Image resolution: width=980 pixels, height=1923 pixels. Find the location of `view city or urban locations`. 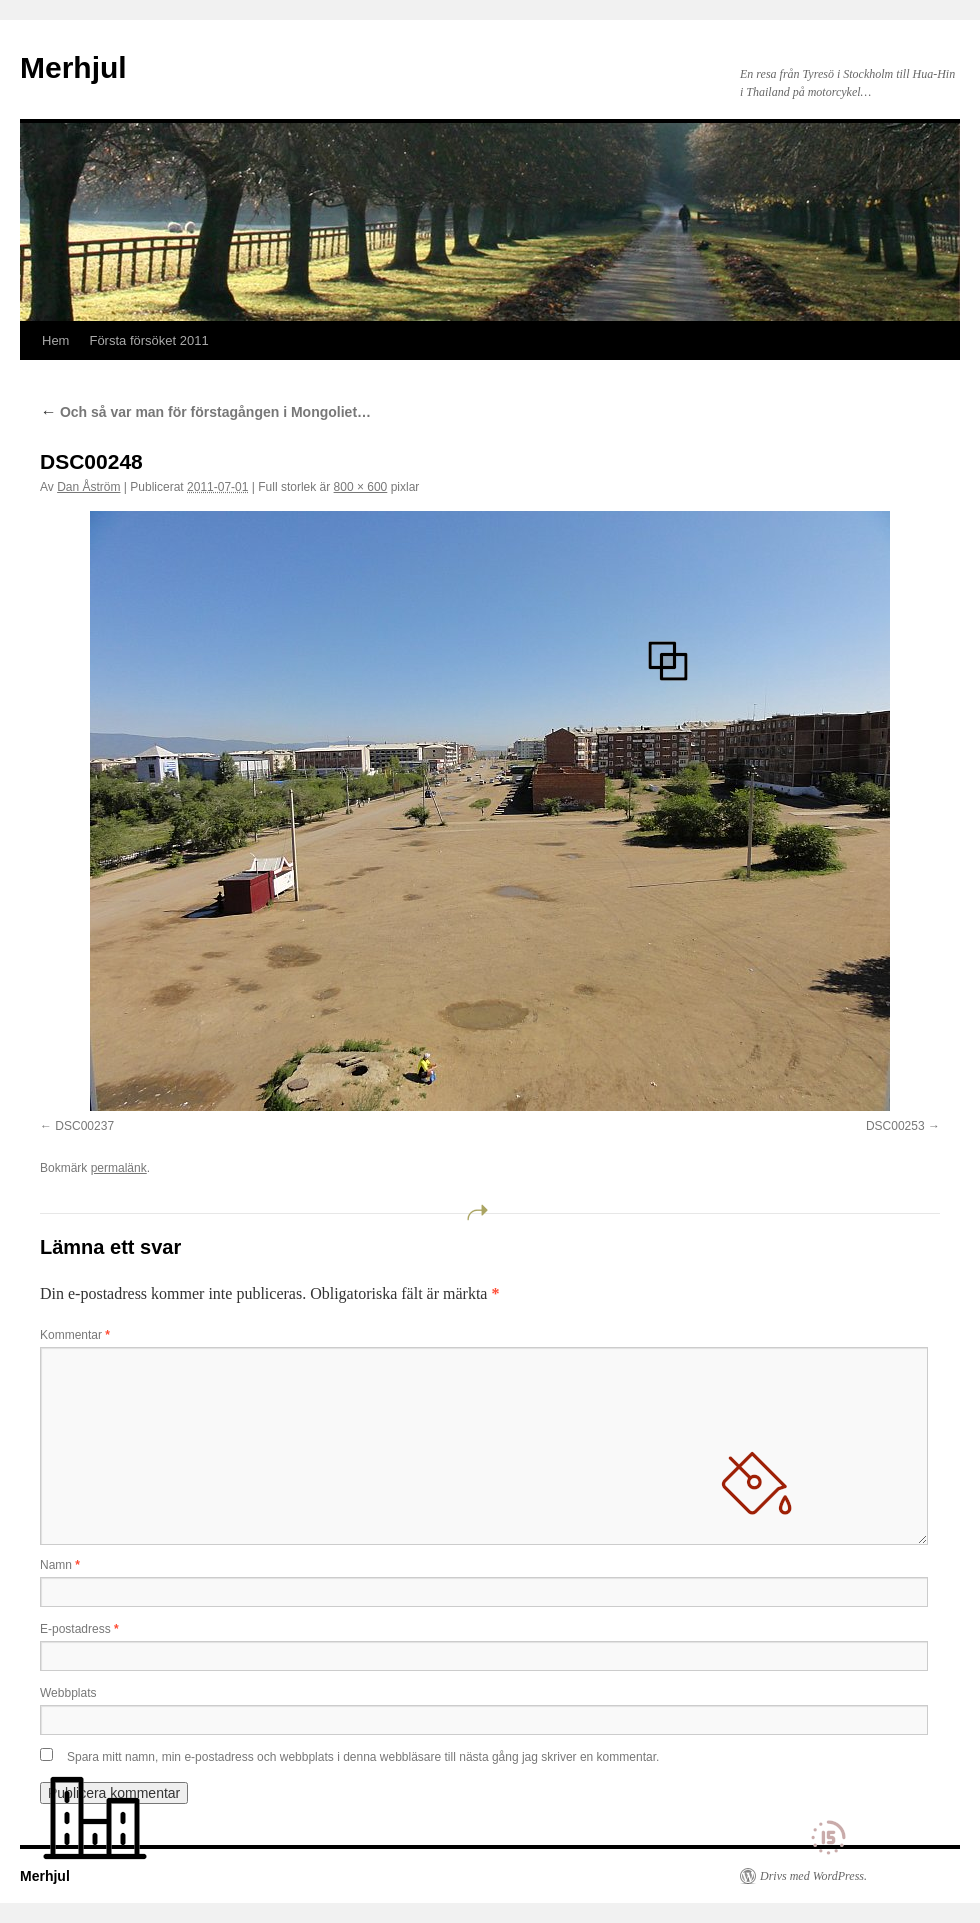

view city or urban locations is located at coordinates (95, 1818).